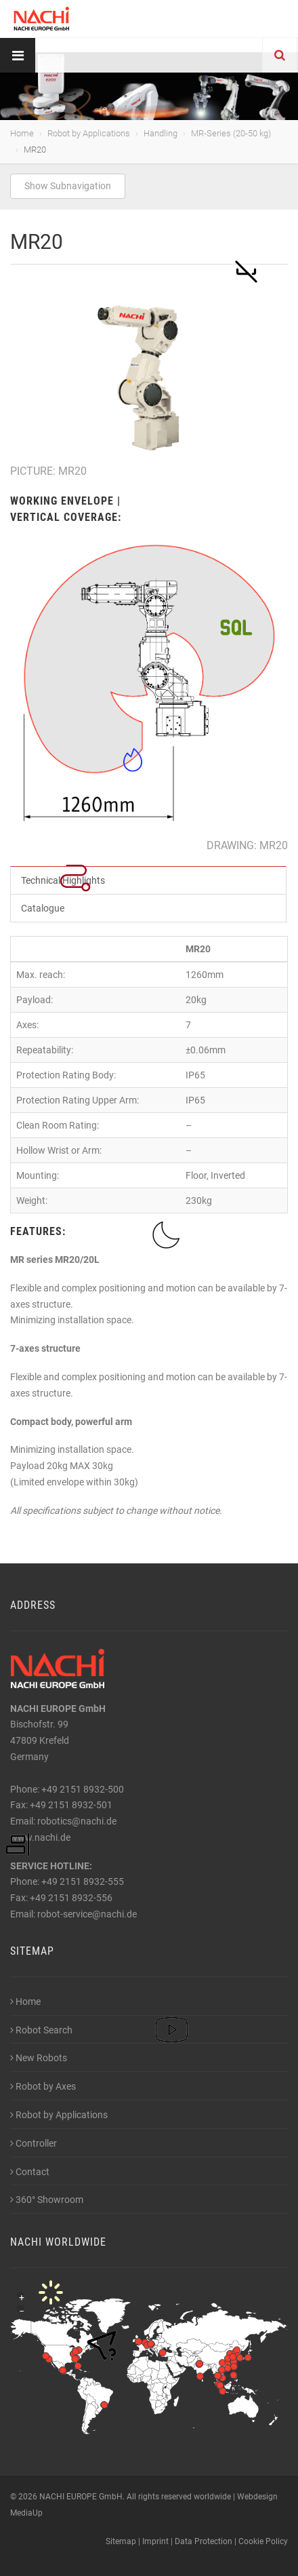 Image resolution: width=298 pixels, height=2576 pixels. Describe the element at coordinates (236, 627) in the screenshot. I see `access SQL database or query tools` at that location.